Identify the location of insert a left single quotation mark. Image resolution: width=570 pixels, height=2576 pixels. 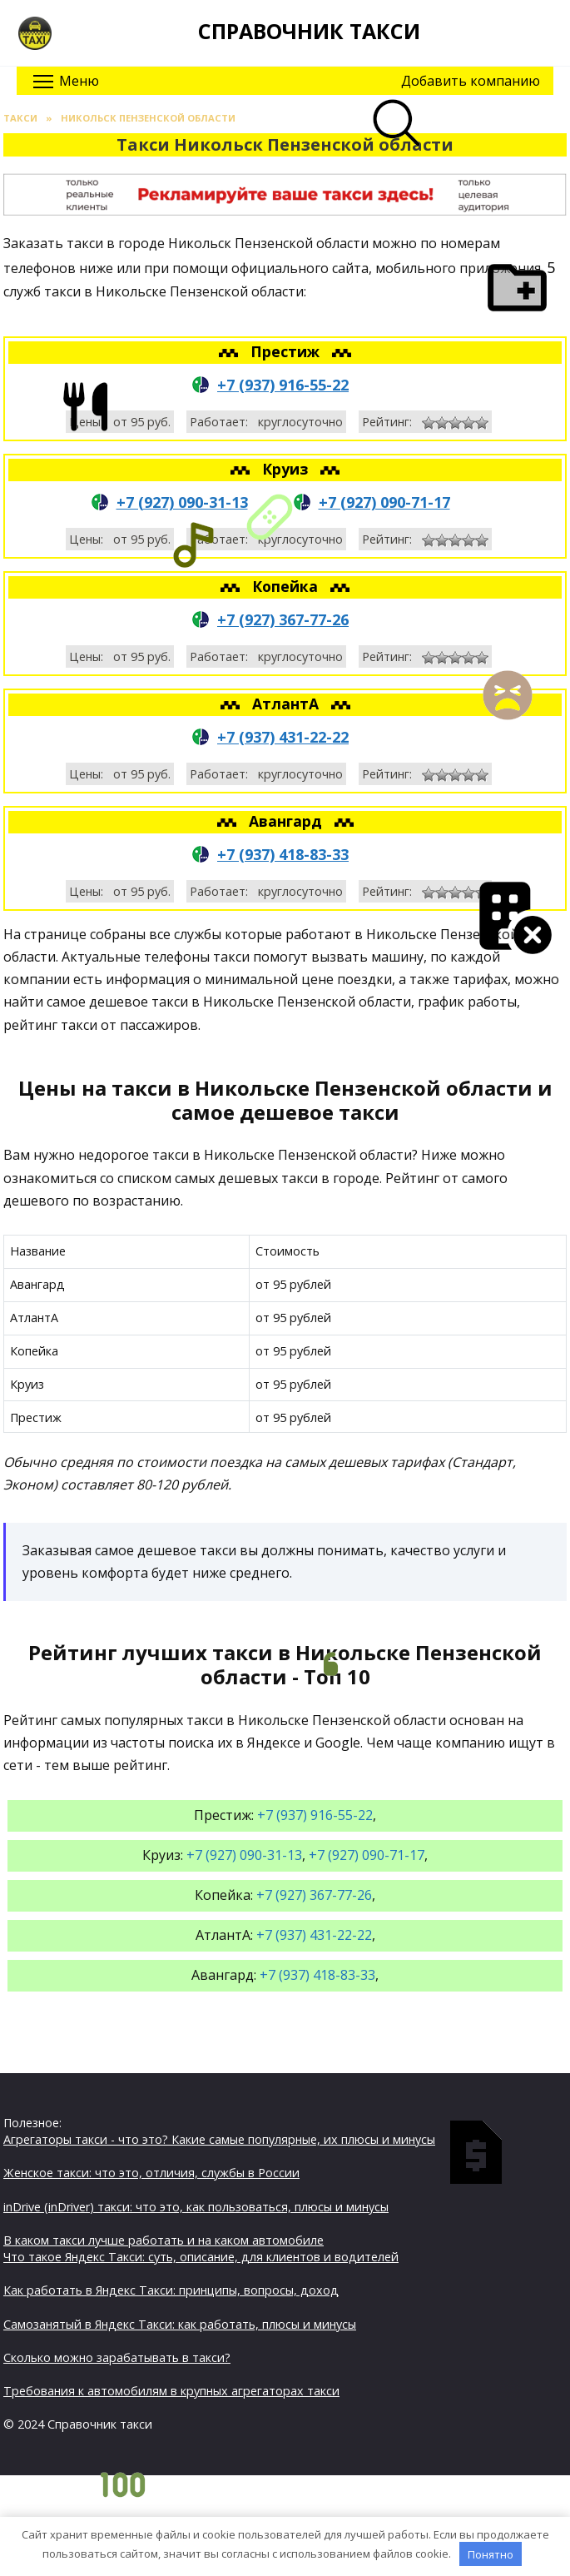
(330, 1663).